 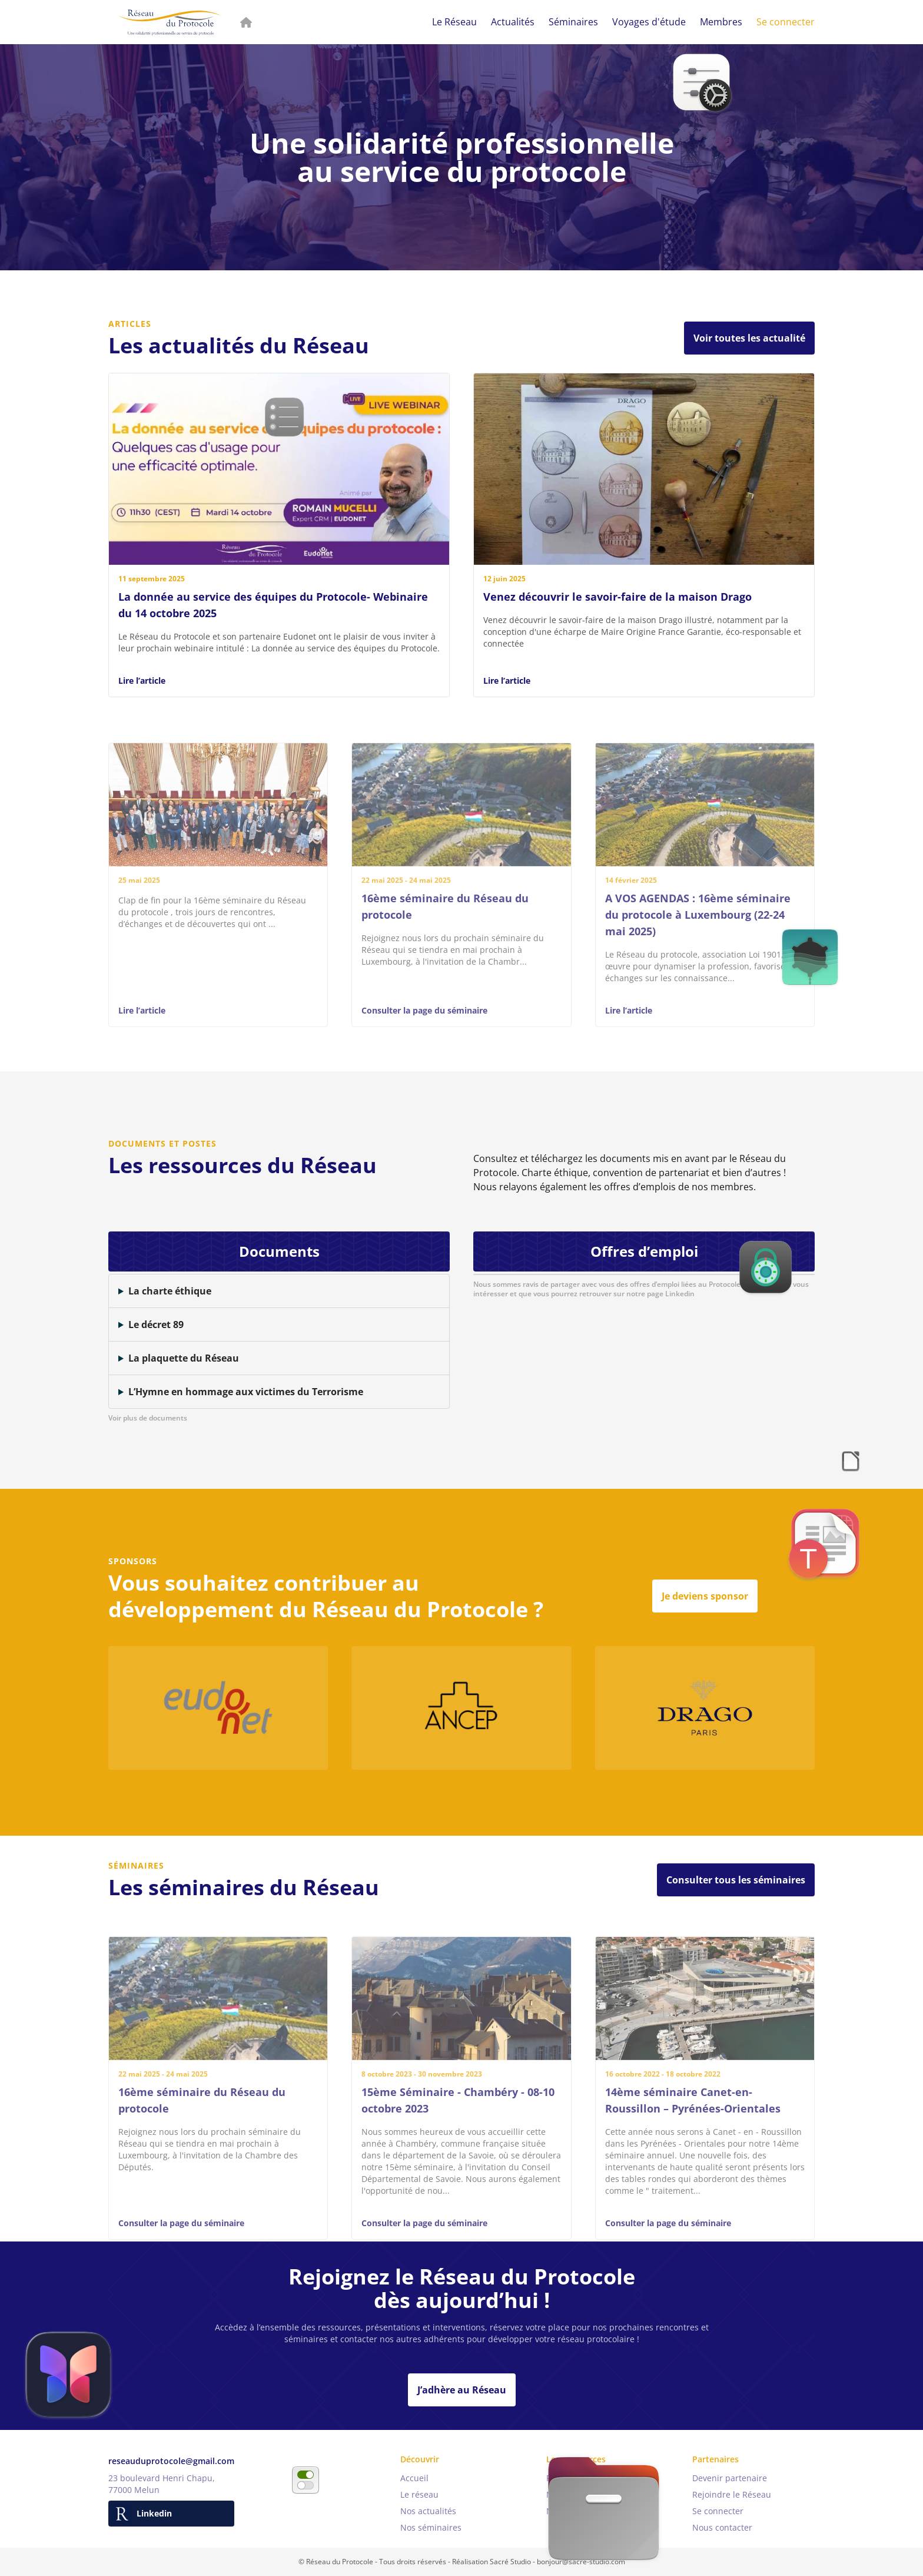 I want to click on open grub customizer to configure bootloader settings, so click(x=701, y=82).